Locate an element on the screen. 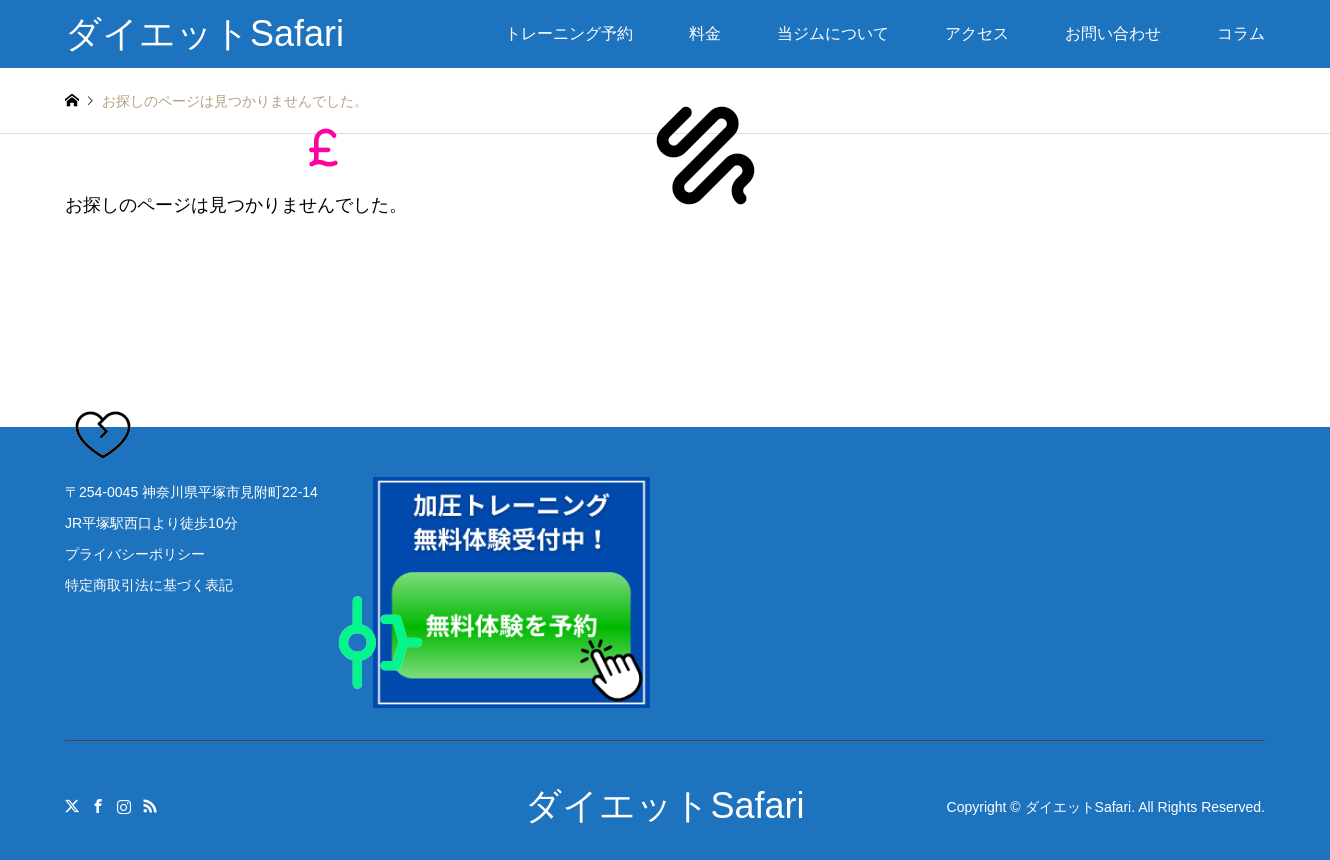 The height and width of the screenshot is (860, 1330). perform a git cherry-pick operation is located at coordinates (380, 642).